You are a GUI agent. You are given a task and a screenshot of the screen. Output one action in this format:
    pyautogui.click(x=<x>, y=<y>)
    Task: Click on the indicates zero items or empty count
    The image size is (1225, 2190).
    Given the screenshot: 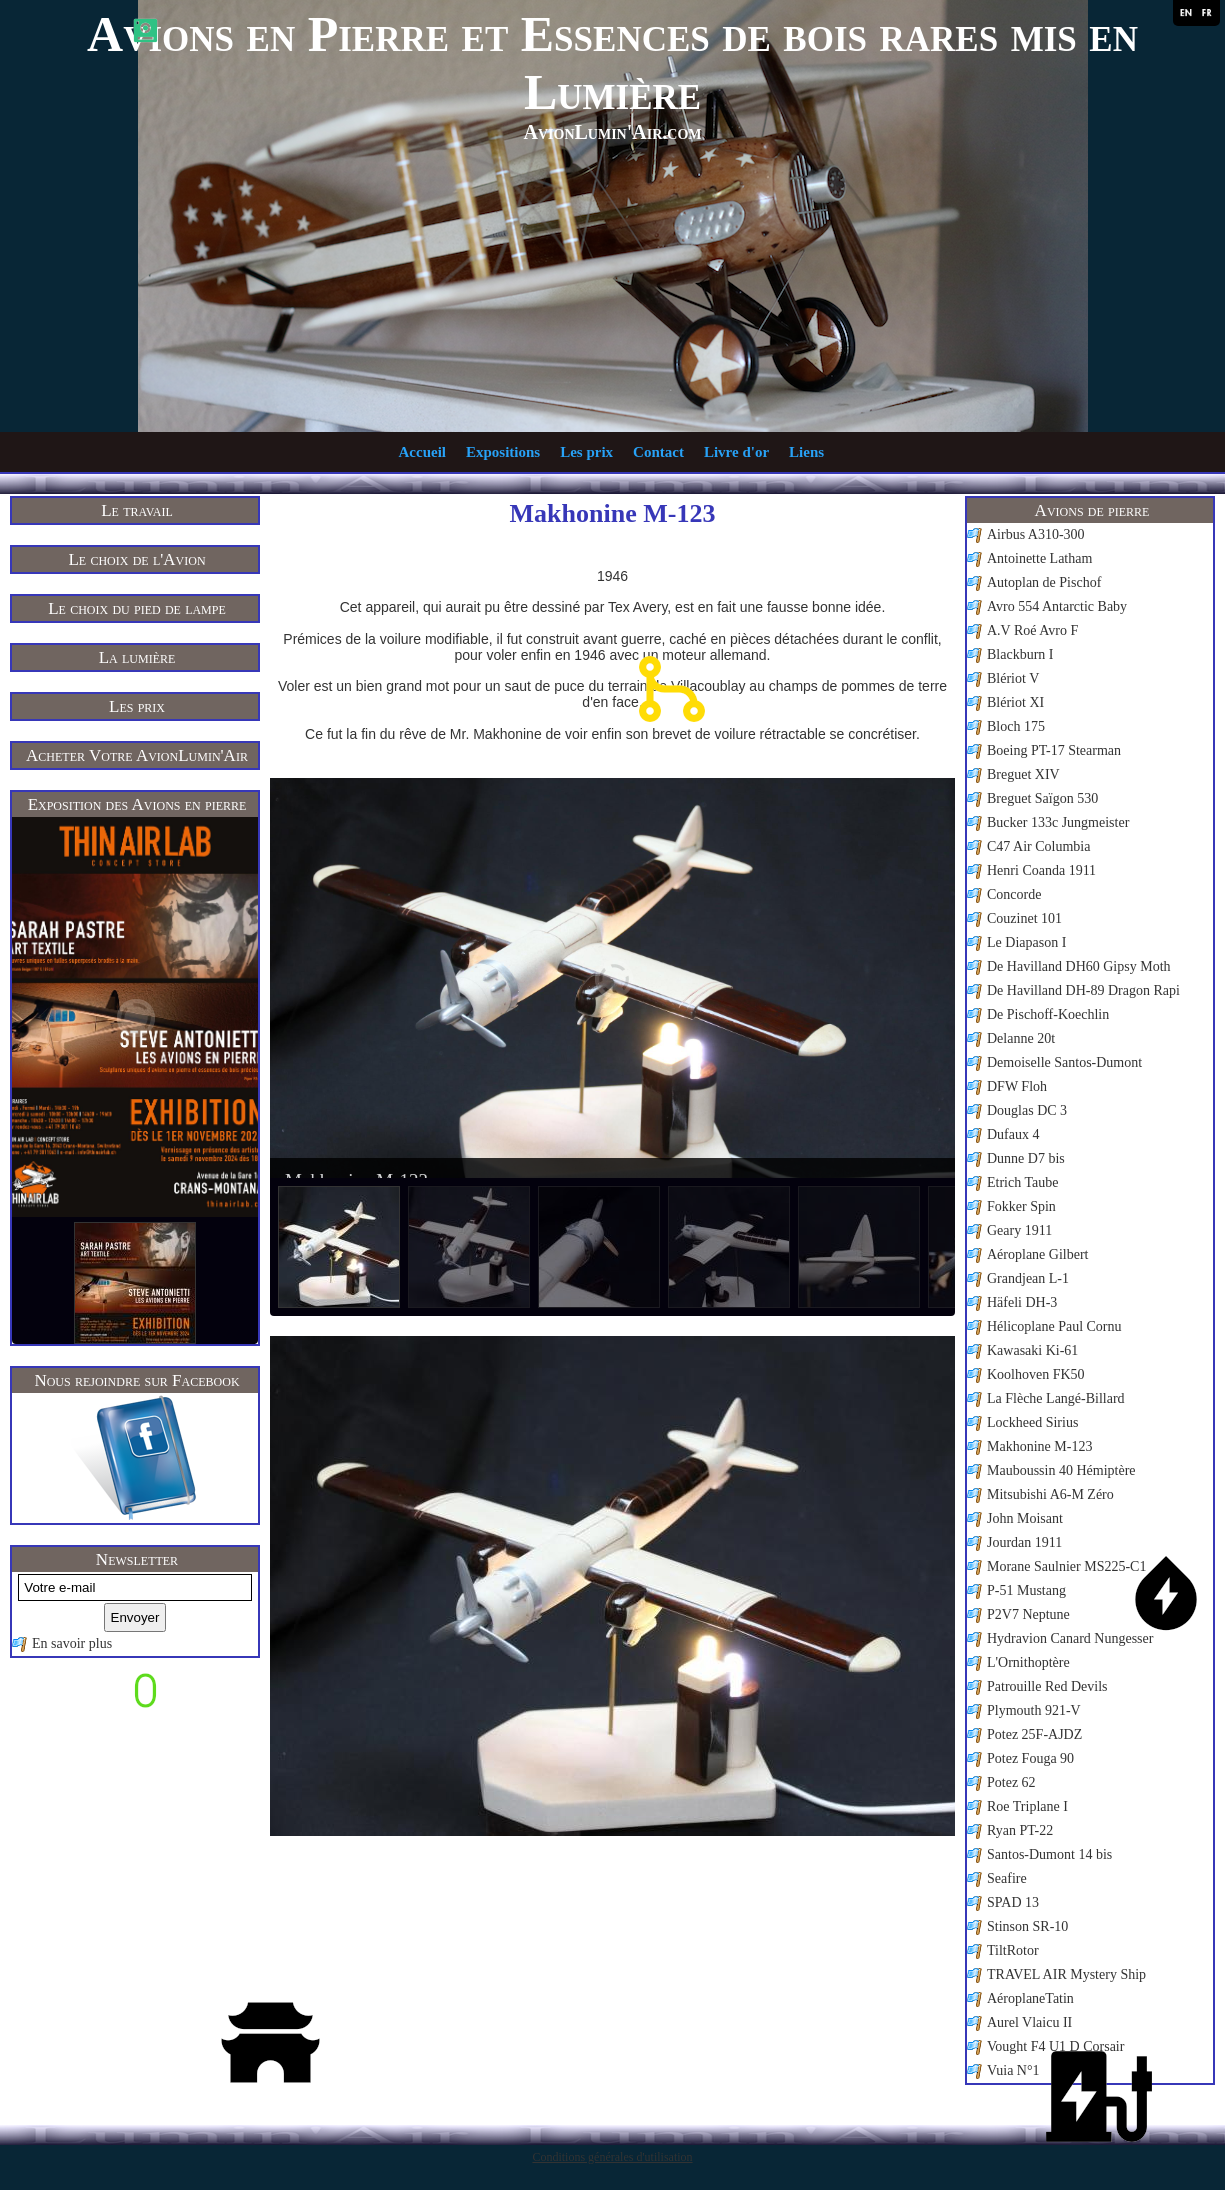 What is the action you would take?
    pyautogui.click(x=145, y=1690)
    